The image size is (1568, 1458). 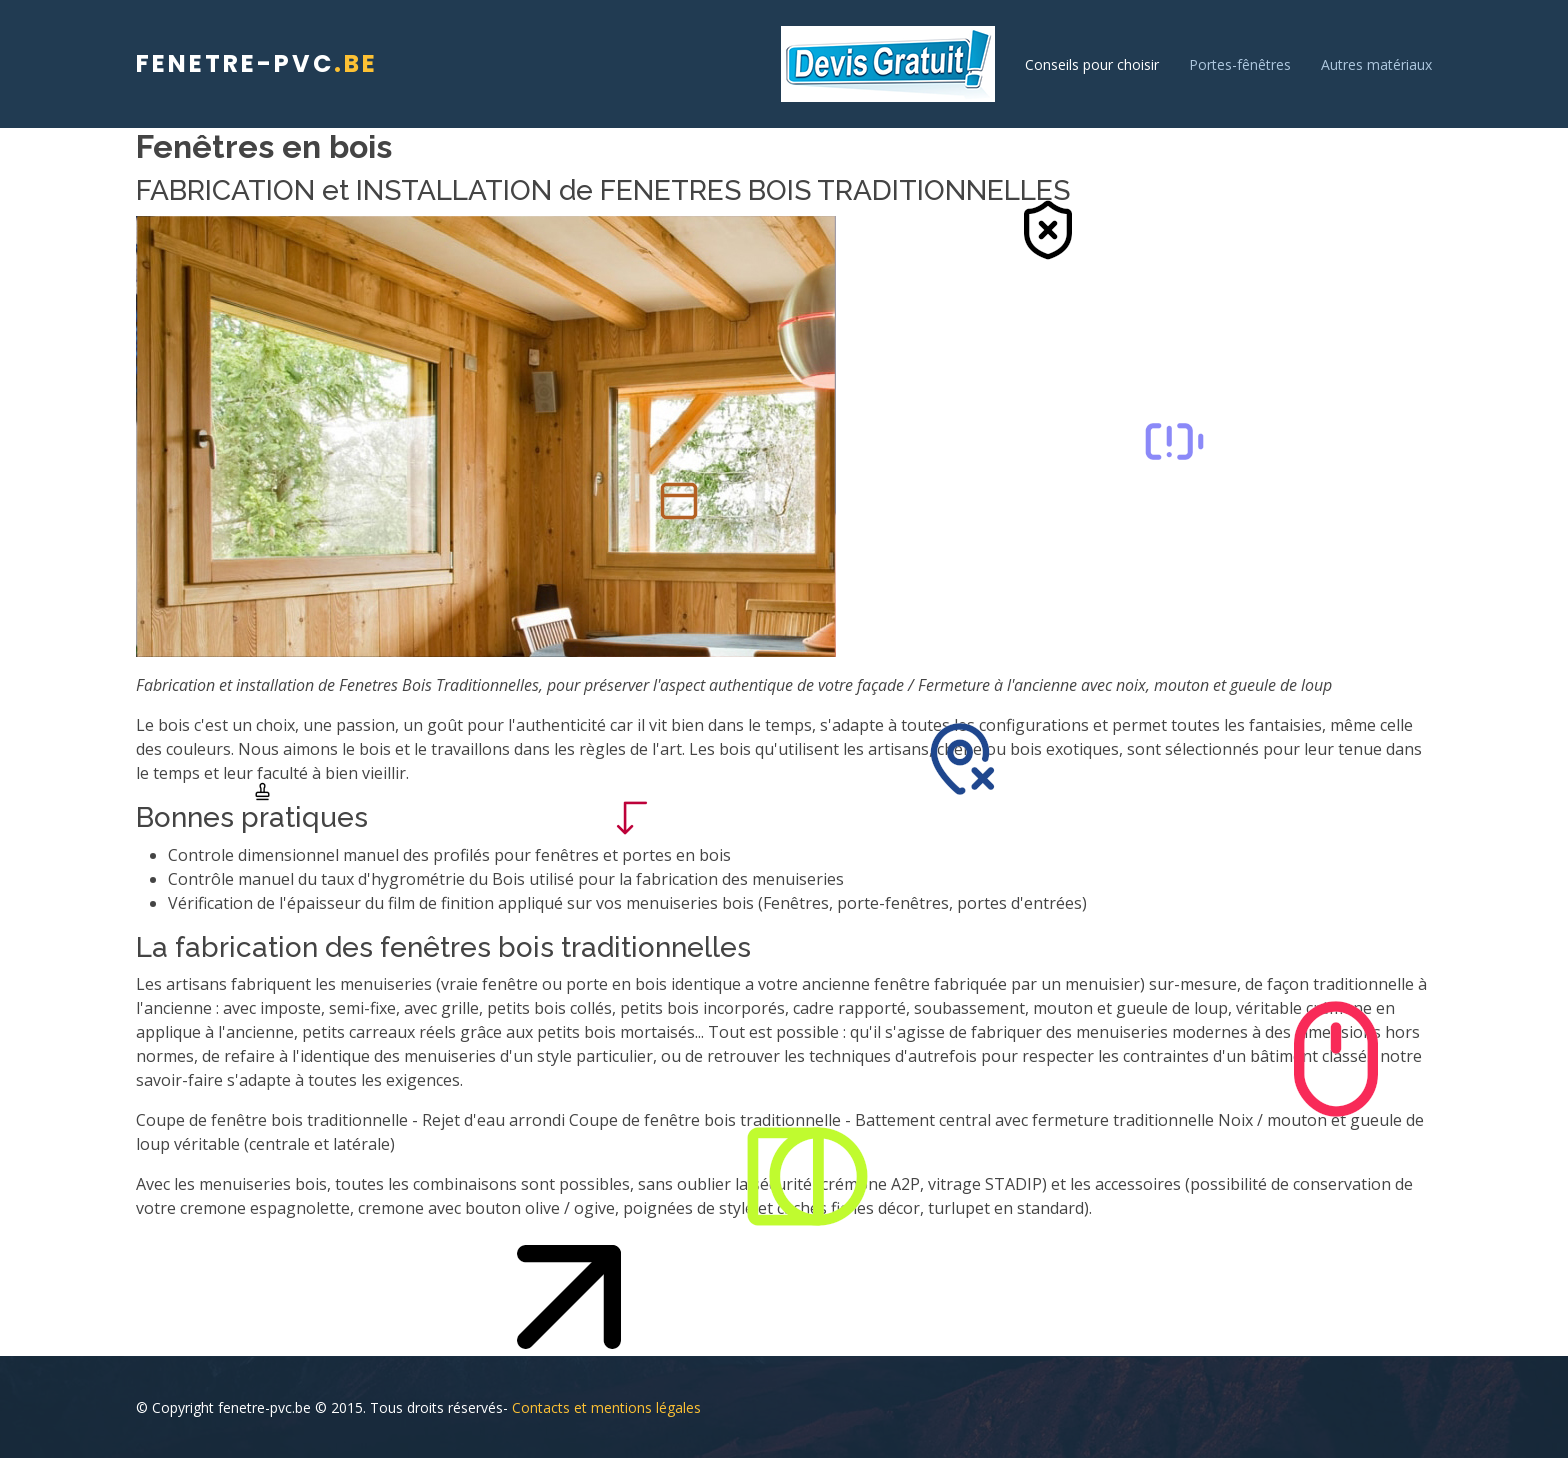 What do you see at coordinates (960, 759) in the screenshot?
I see `remove a saved location` at bounding box center [960, 759].